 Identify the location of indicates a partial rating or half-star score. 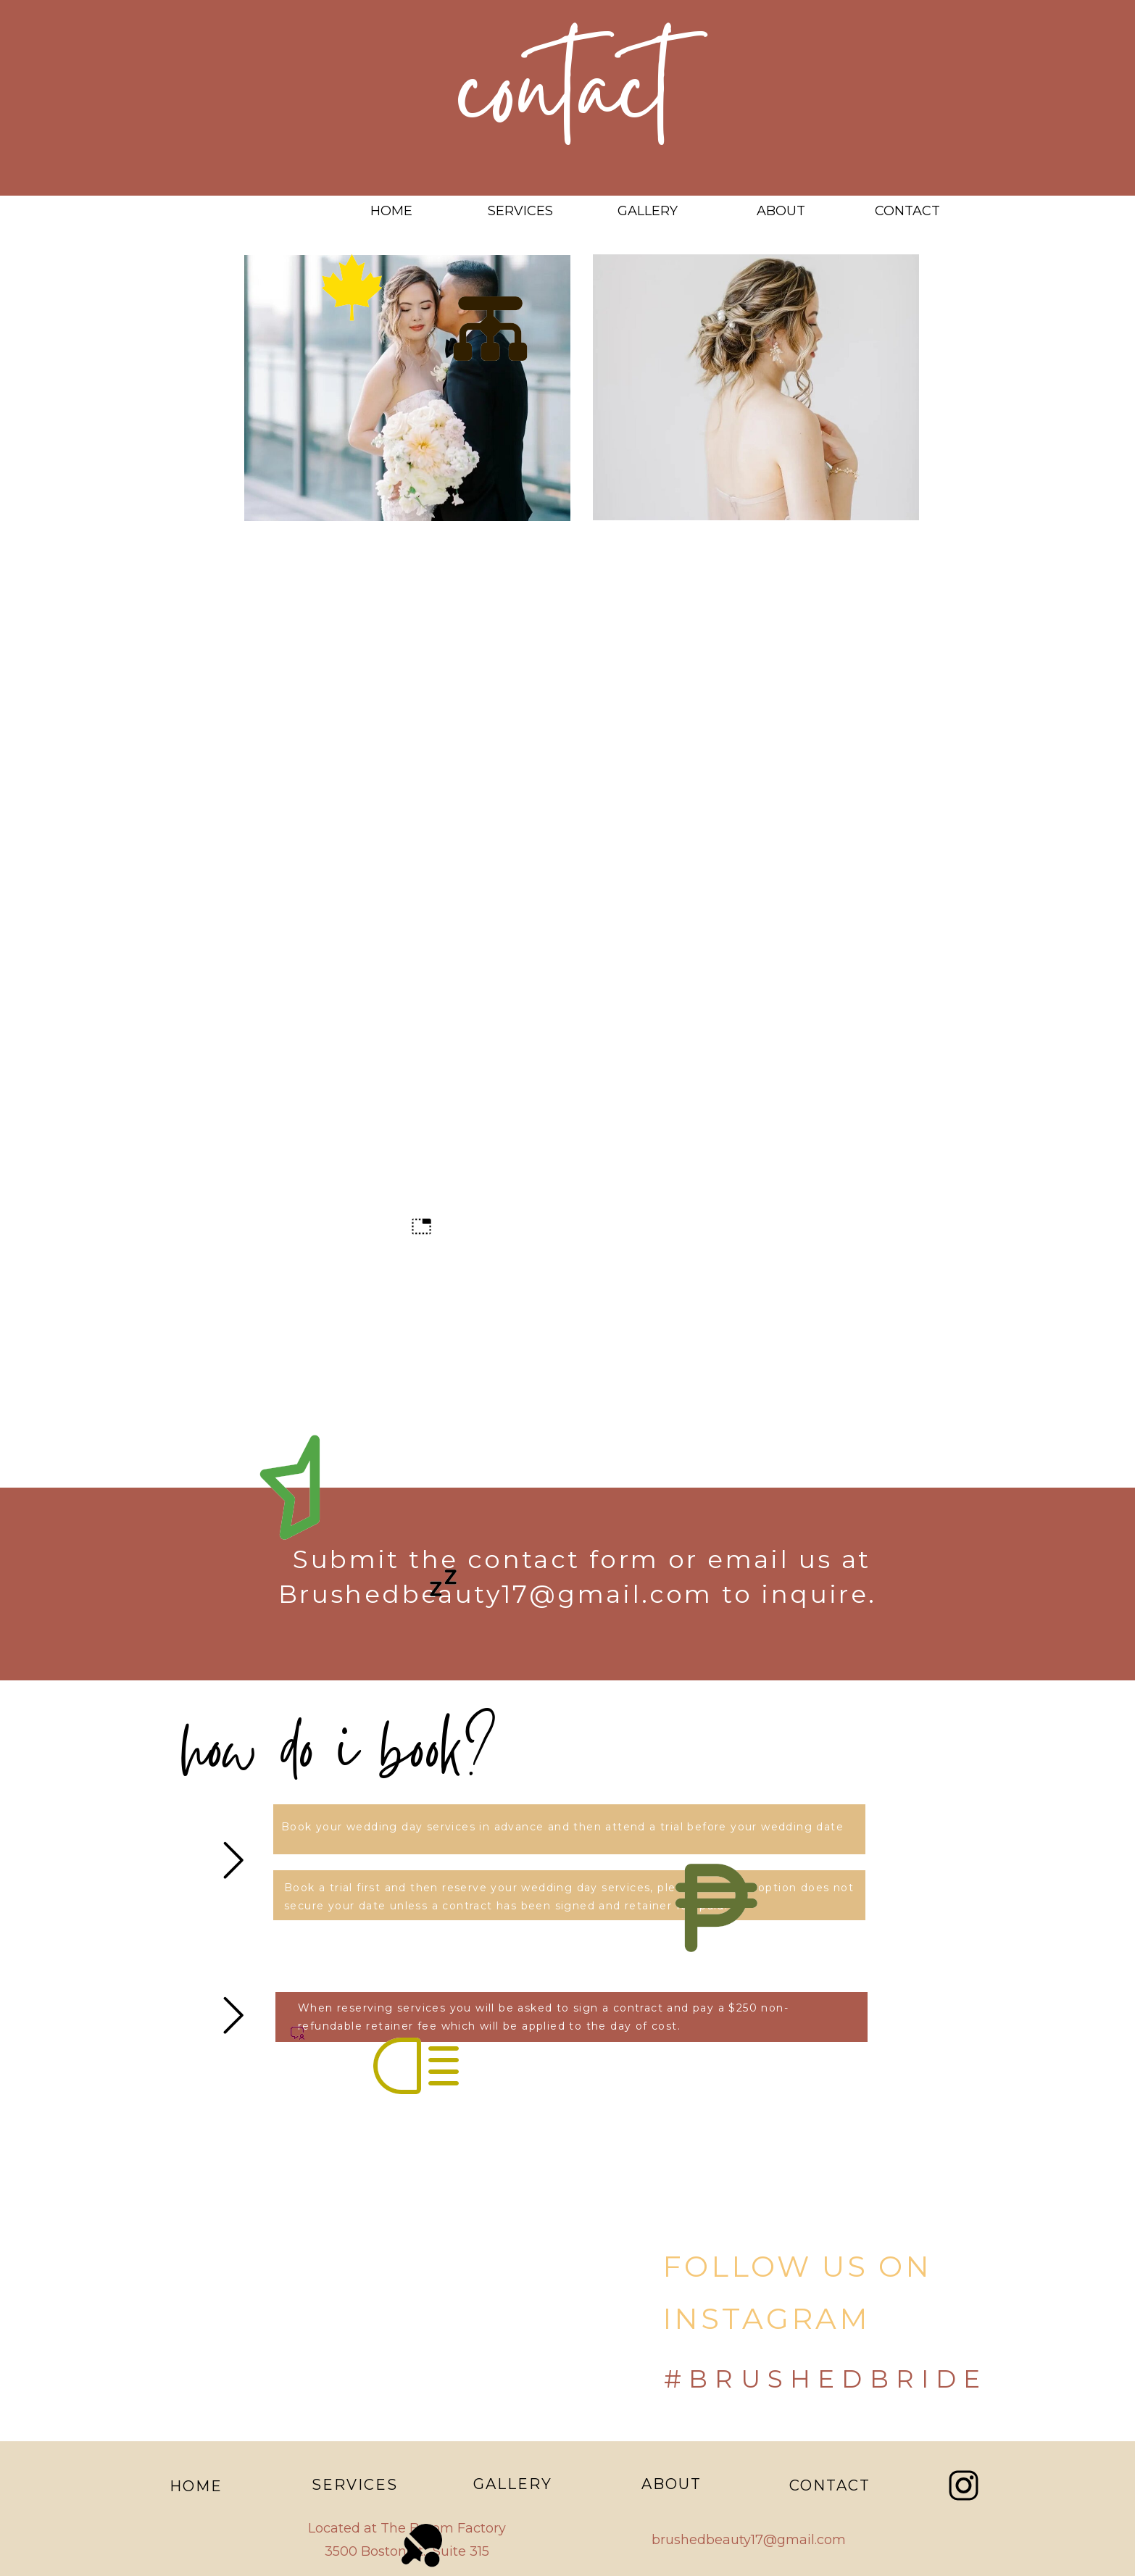
(316, 1491).